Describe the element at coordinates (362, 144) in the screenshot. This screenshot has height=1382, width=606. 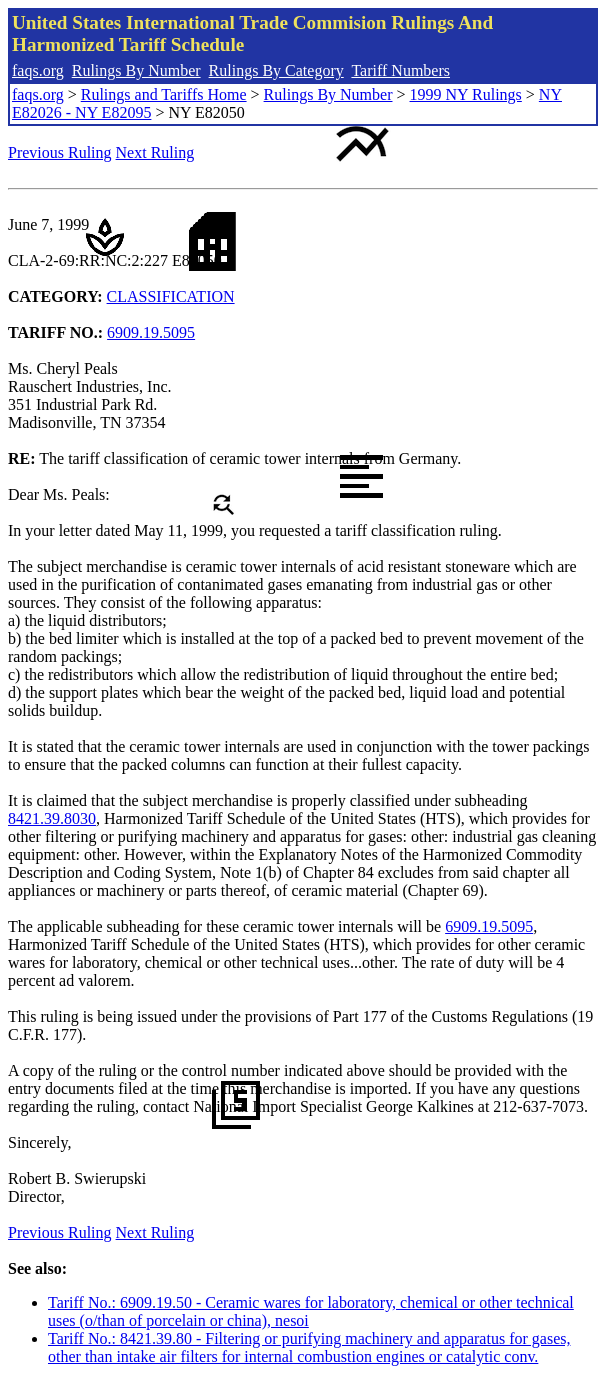
I see `view multi-series data trends` at that location.